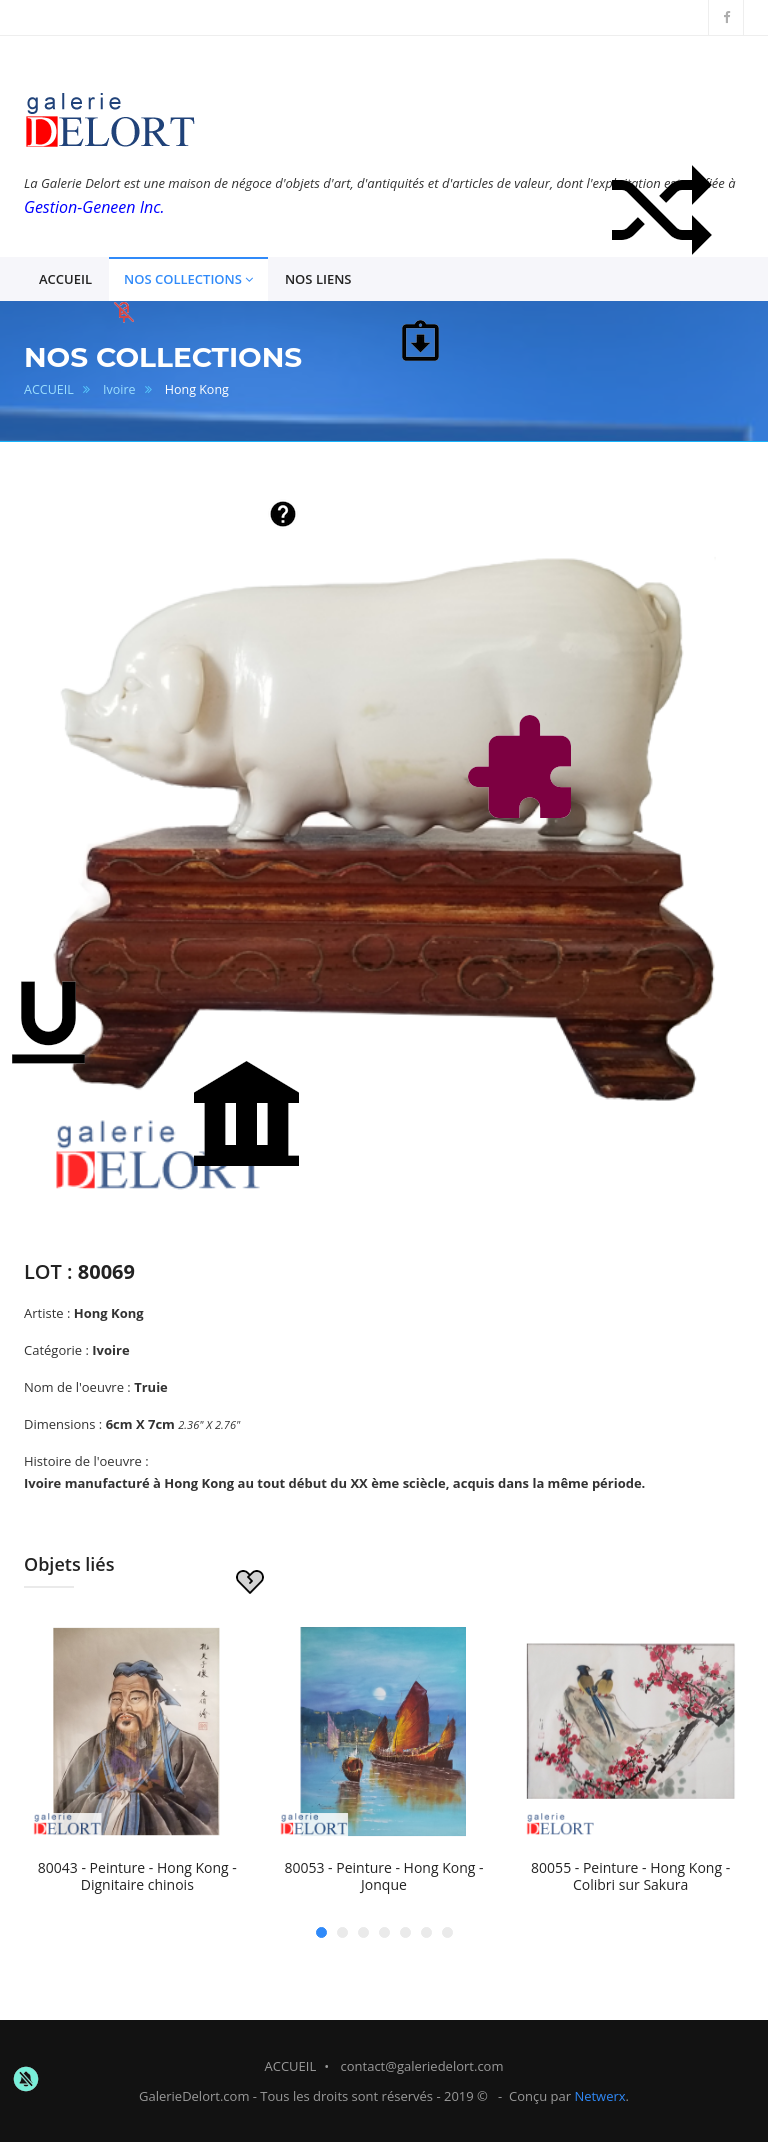 The height and width of the screenshot is (2142, 768). What do you see at coordinates (420, 342) in the screenshot?
I see `download or receive an assignment` at bounding box center [420, 342].